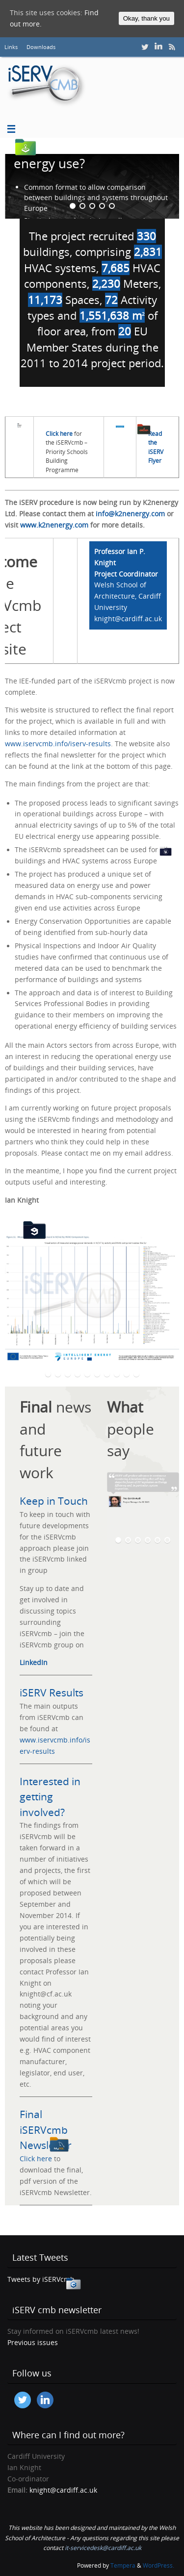  I want to click on folder containing ember.js project files, so click(144, 429).